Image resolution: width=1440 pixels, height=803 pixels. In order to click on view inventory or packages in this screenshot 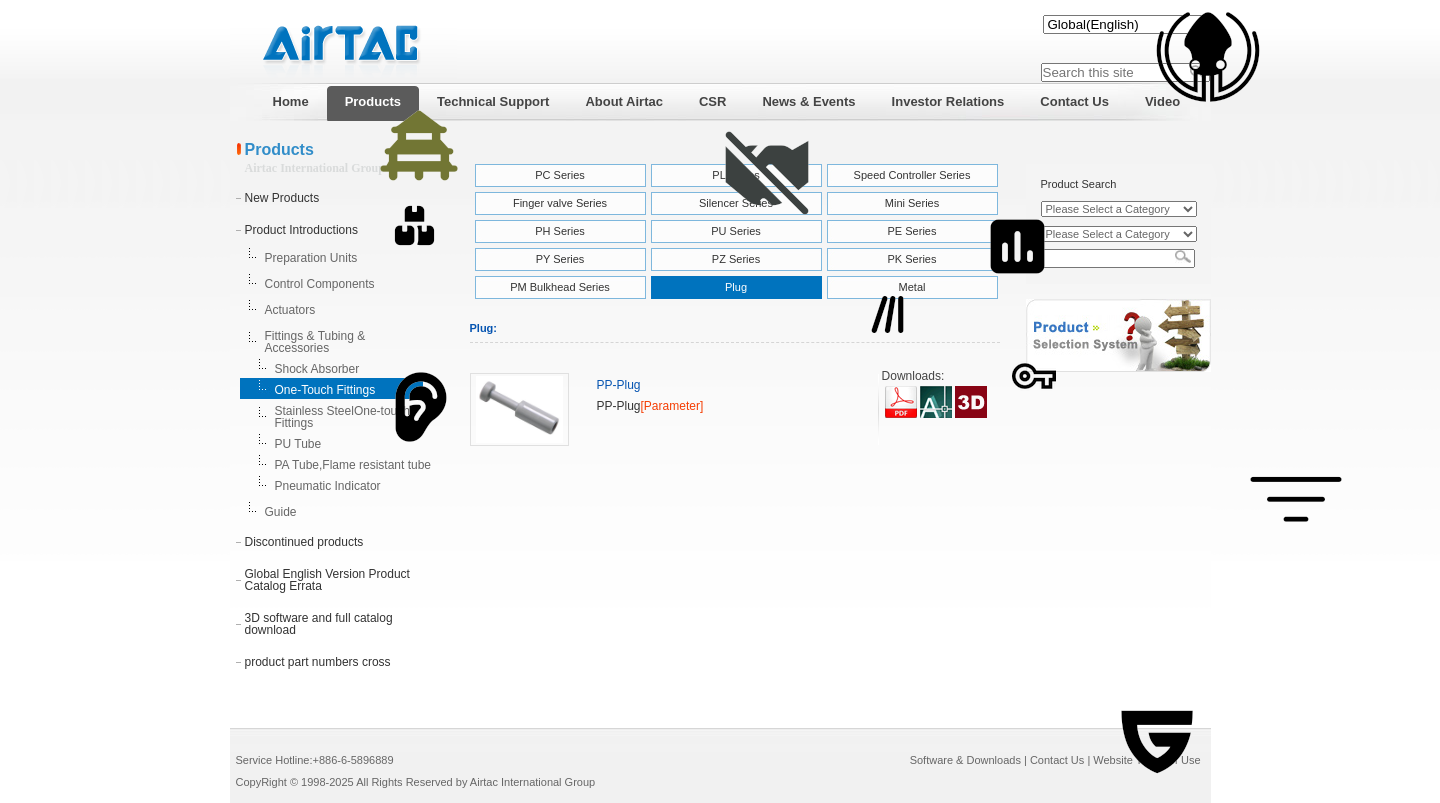, I will do `click(414, 225)`.